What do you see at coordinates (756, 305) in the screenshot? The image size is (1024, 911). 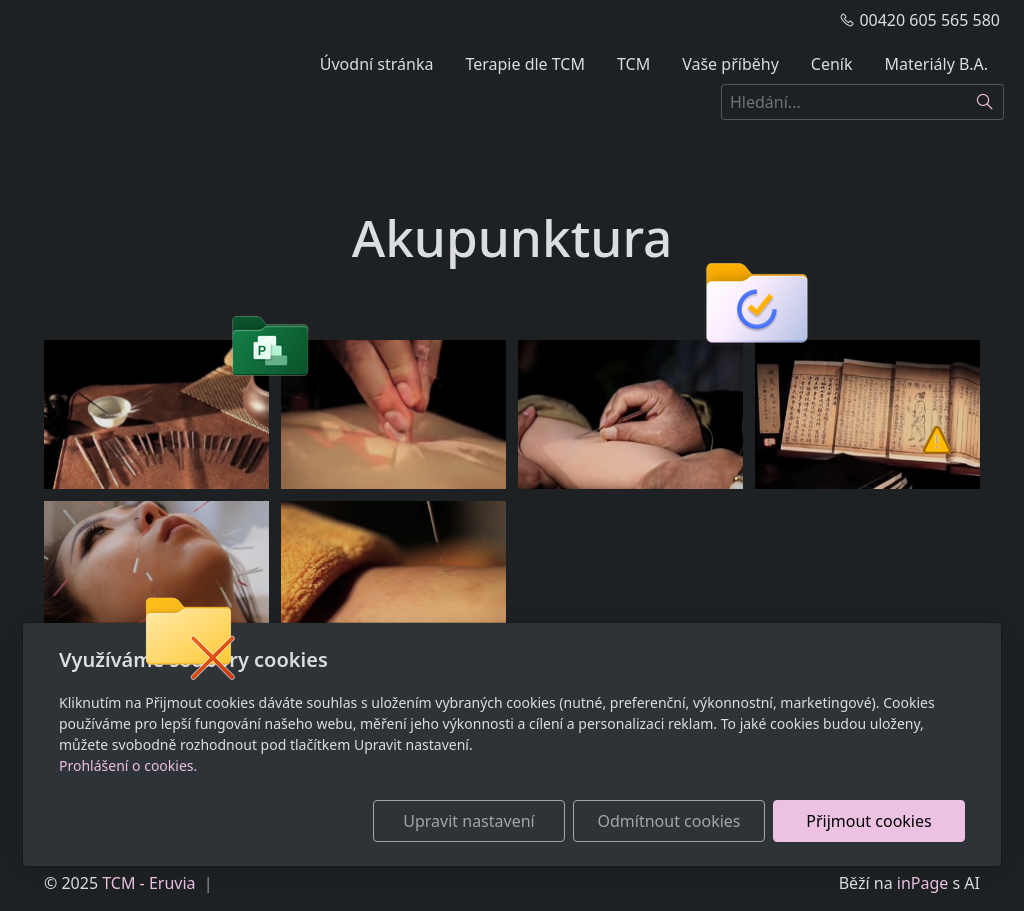 I see `open ticktick tasks folder` at bounding box center [756, 305].